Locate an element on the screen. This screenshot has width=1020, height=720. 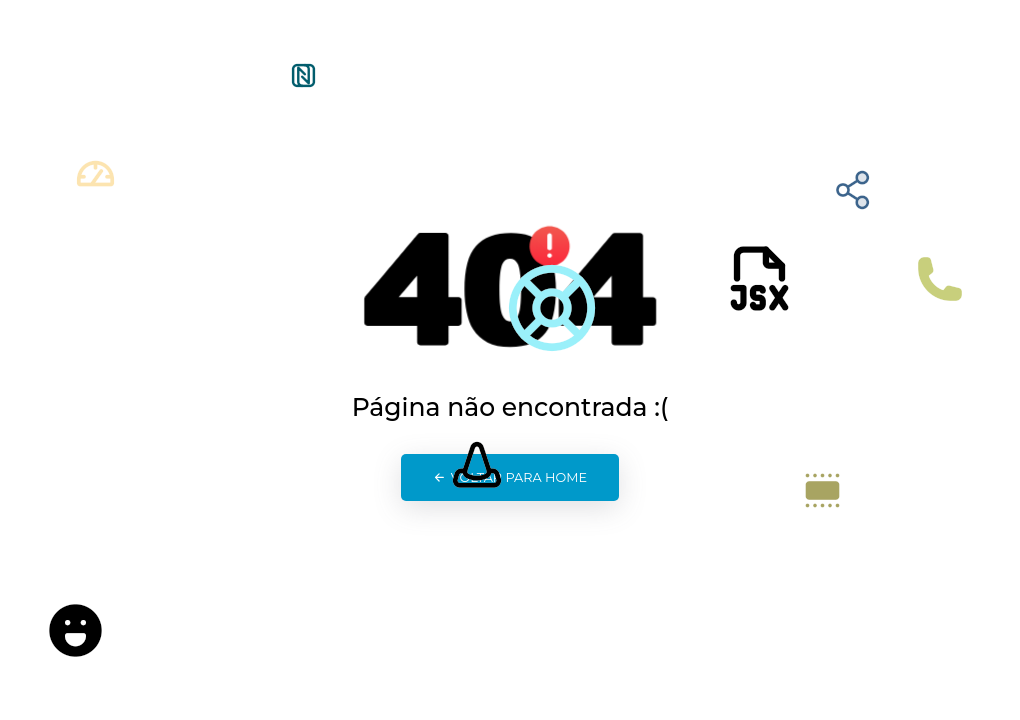
rate your experience positively is located at coordinates (75, 630).